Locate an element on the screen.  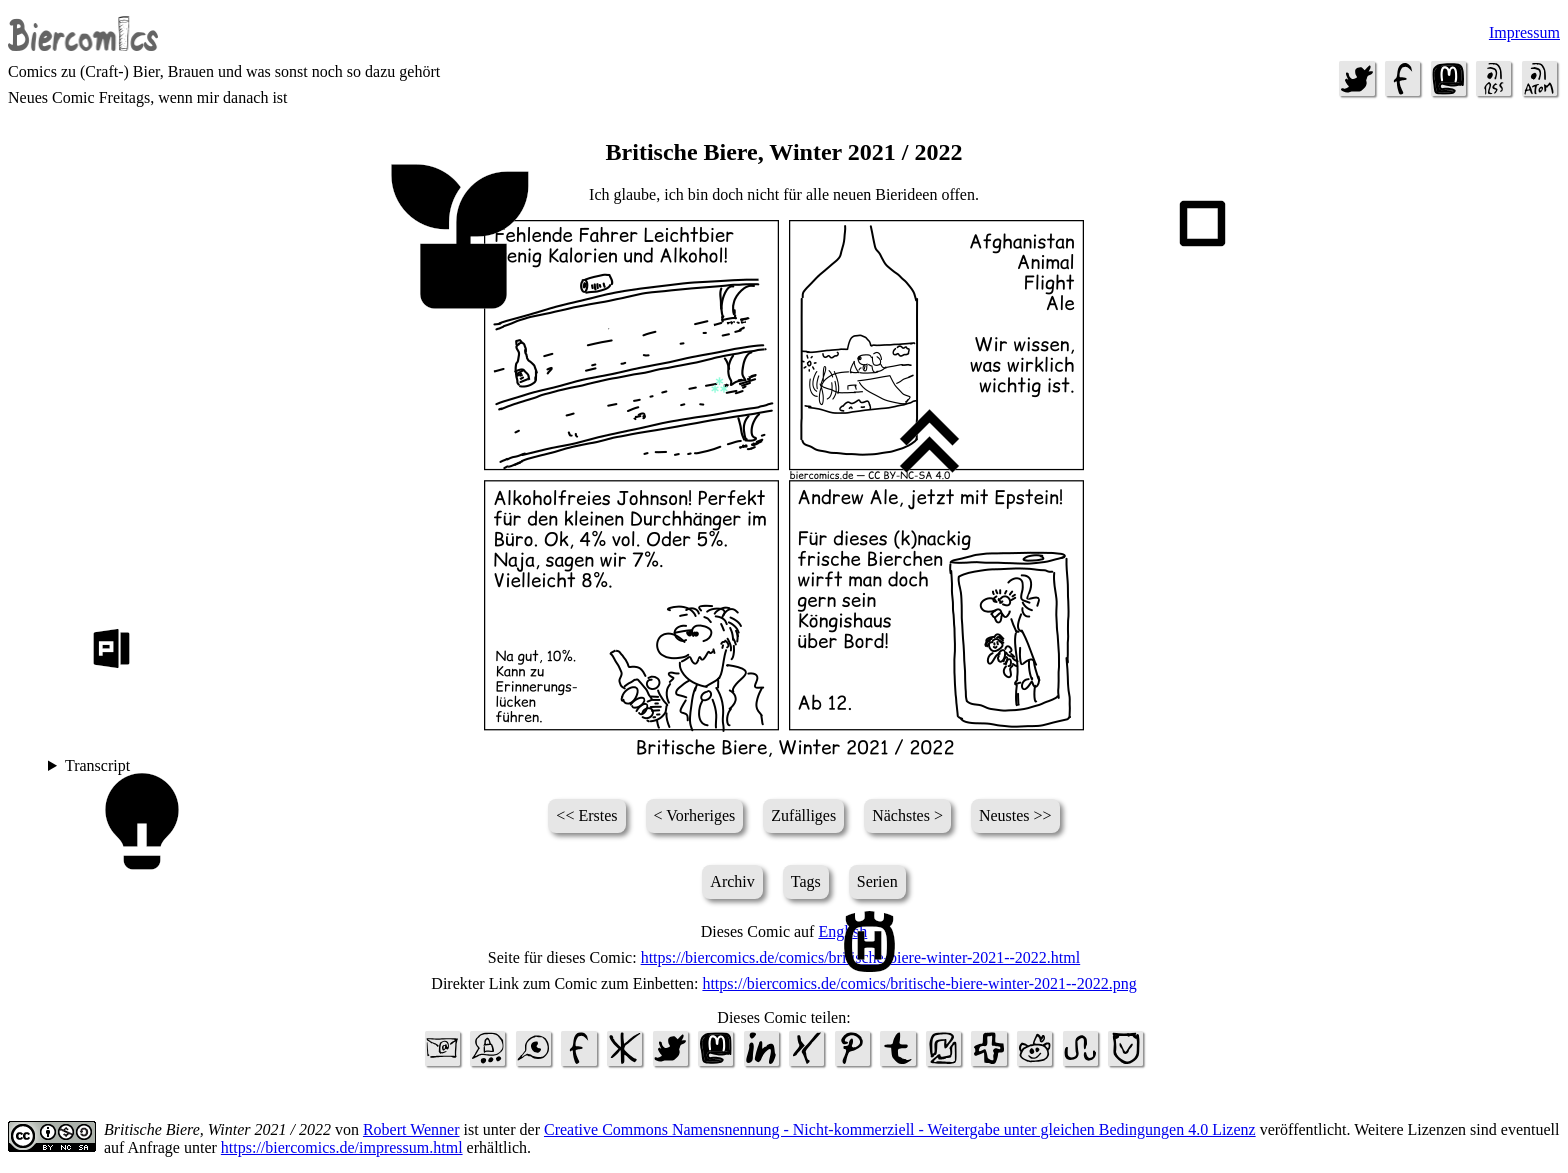
access tips or helpful suggestions is located at coordinates (142, 819).